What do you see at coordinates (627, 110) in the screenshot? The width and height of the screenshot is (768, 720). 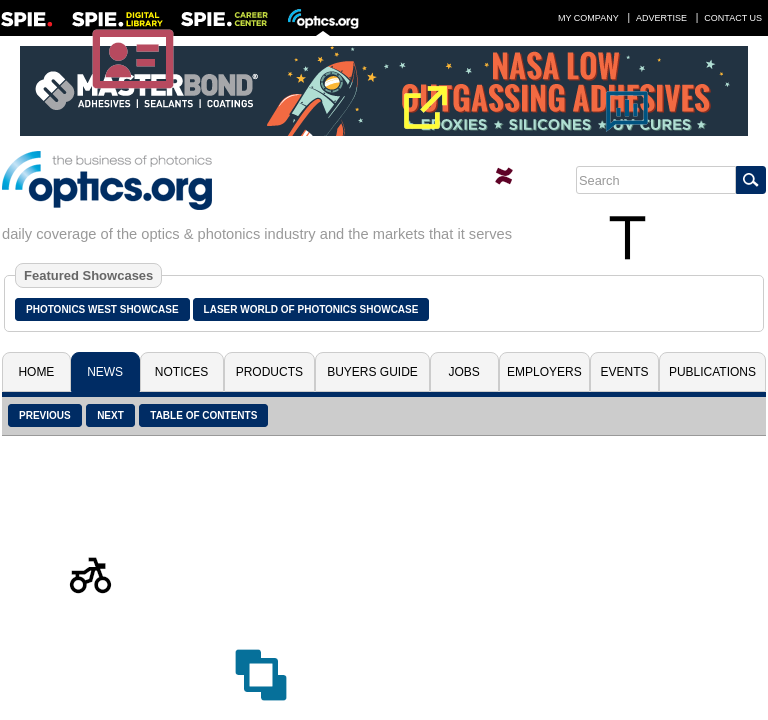 I see `create a poll in chat` at bounding box center [627, 110].